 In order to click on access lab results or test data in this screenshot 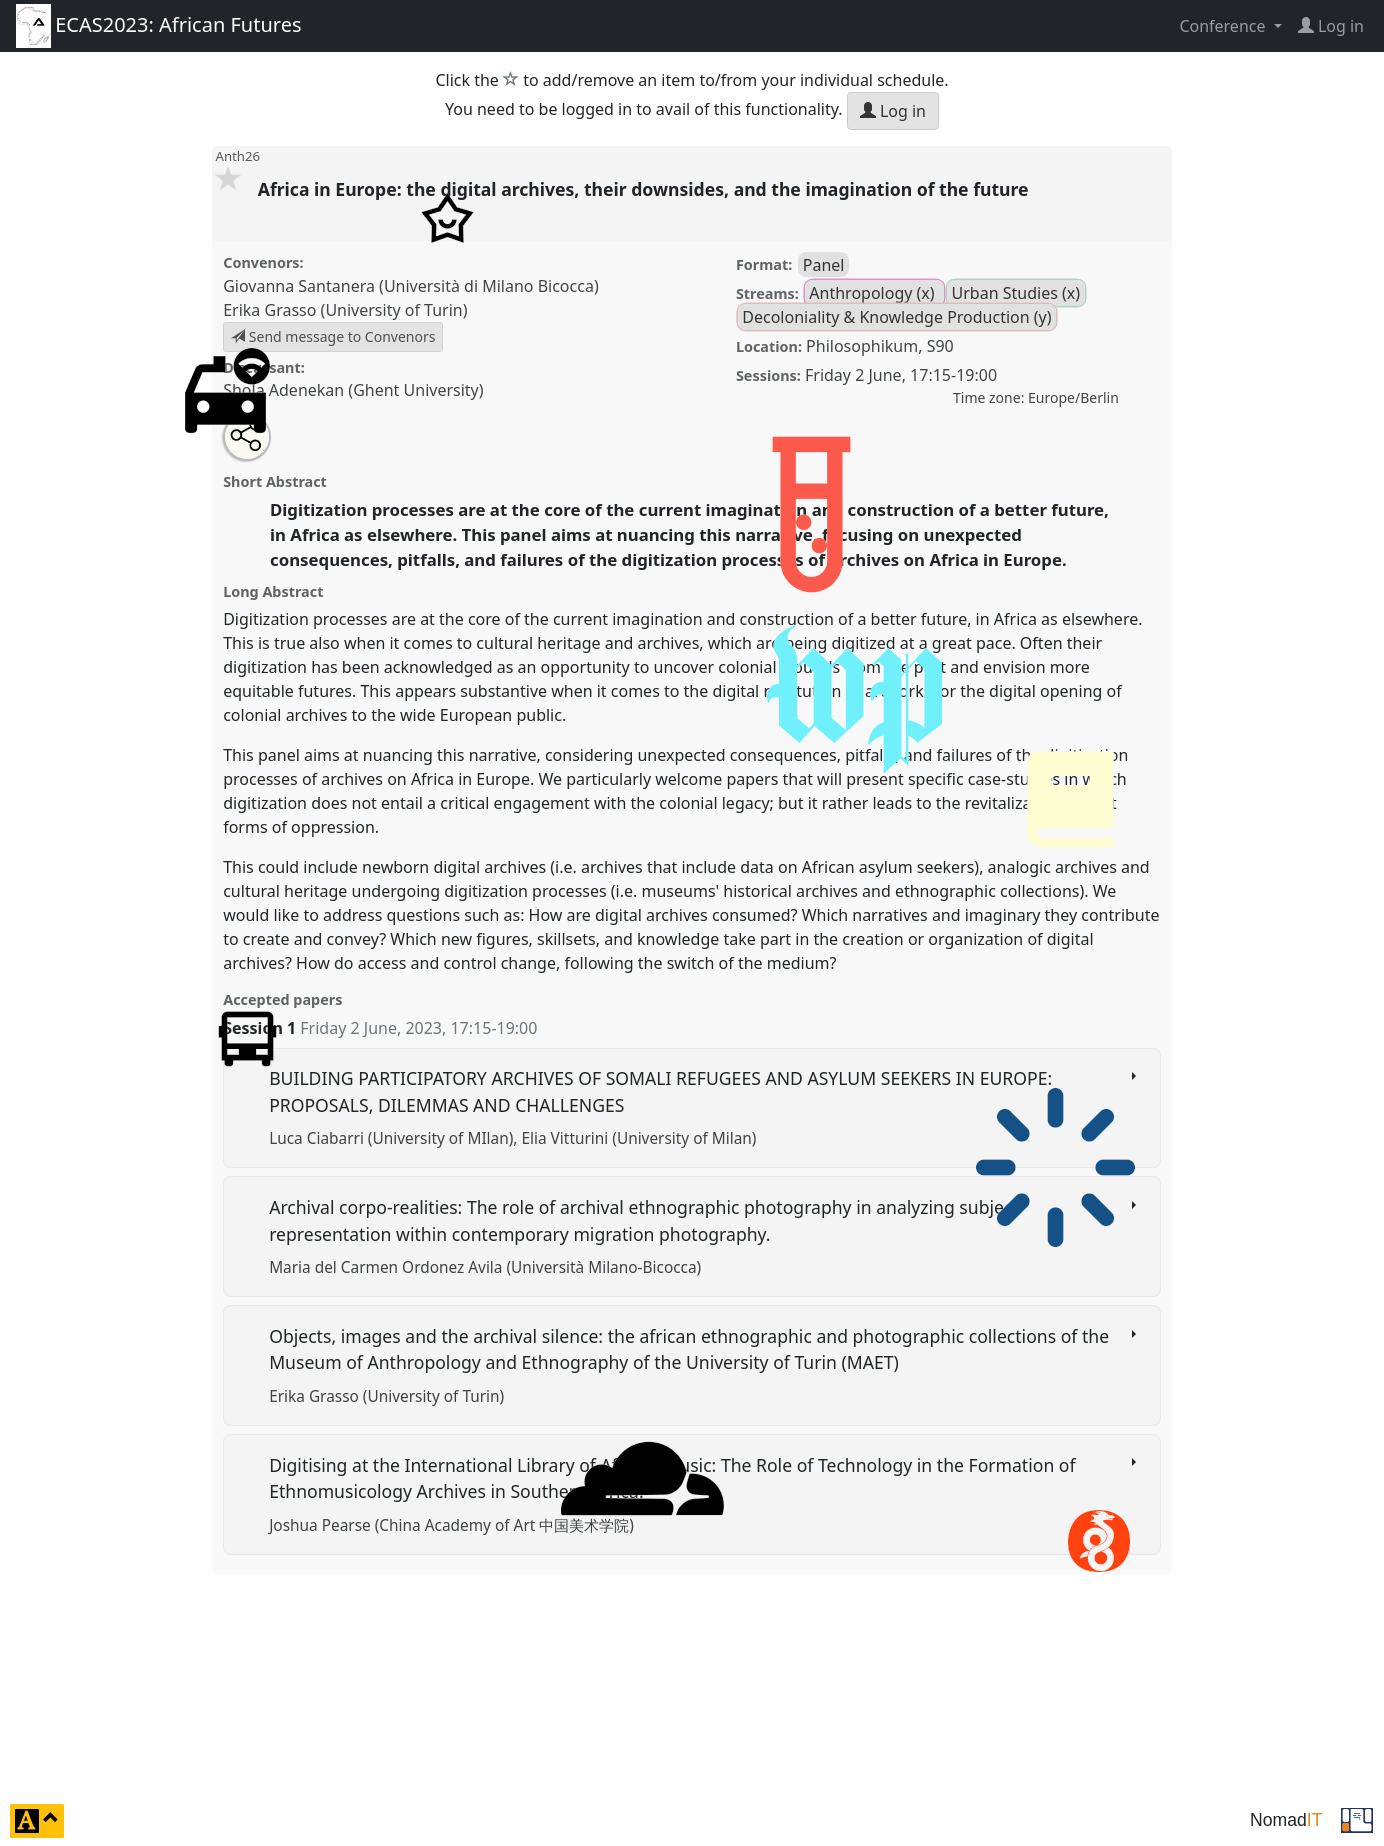, I will do `click(811, 514)`.